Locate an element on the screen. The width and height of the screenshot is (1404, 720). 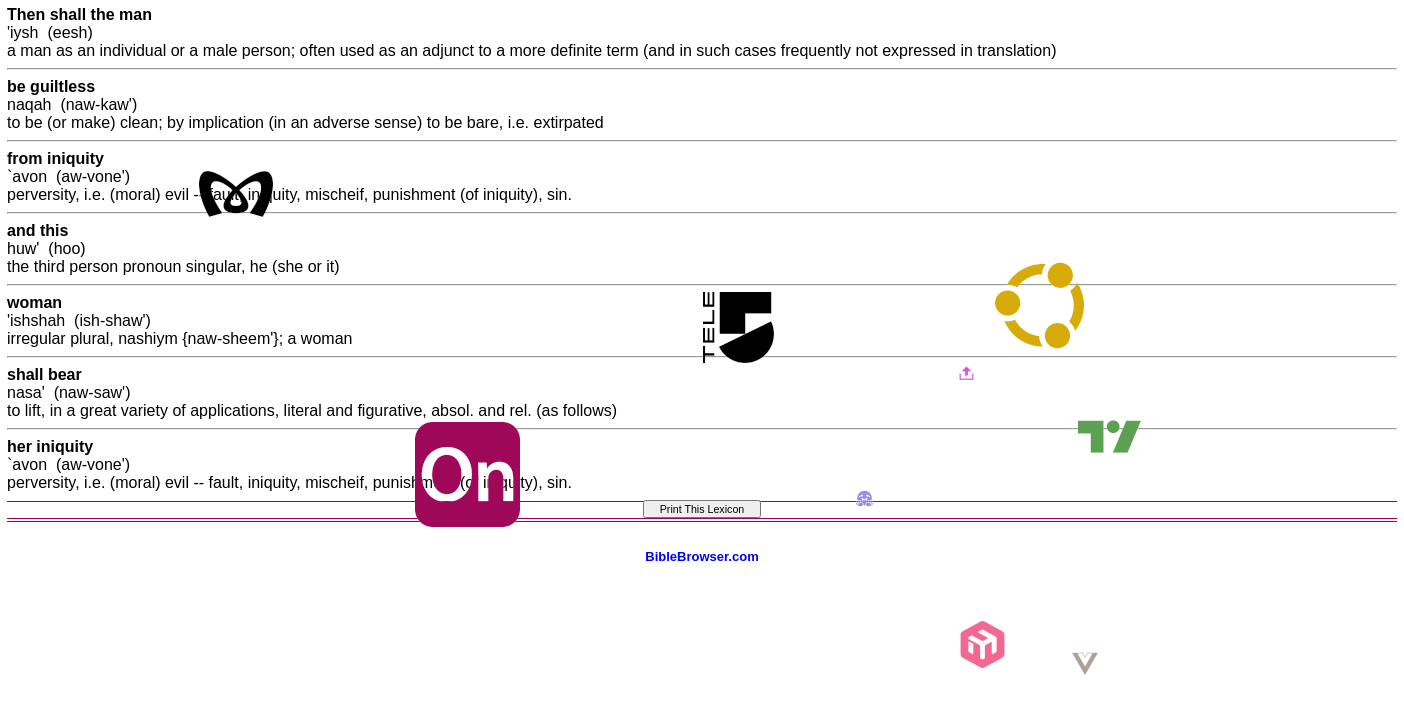
open ProcessOn app is located at coordinates (467, 474).